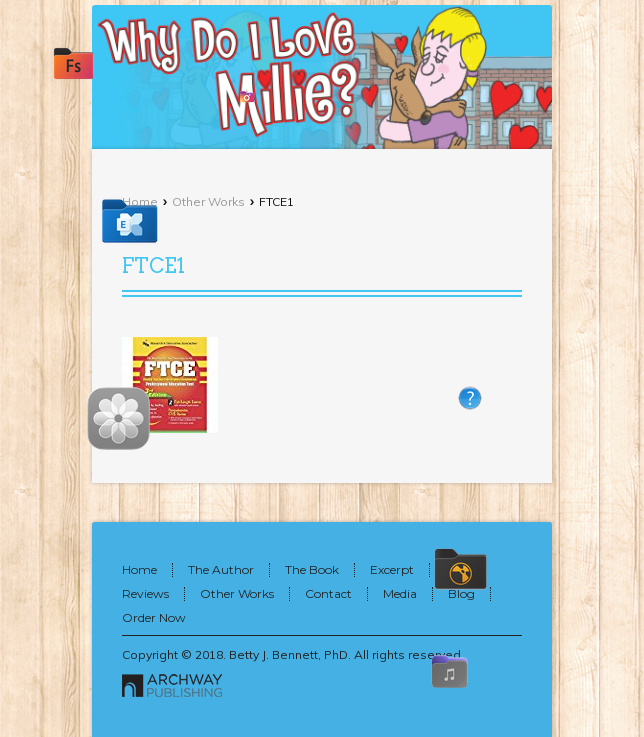 The image size is (644, 737). I want to click on open the photos app, so click(118, 418).